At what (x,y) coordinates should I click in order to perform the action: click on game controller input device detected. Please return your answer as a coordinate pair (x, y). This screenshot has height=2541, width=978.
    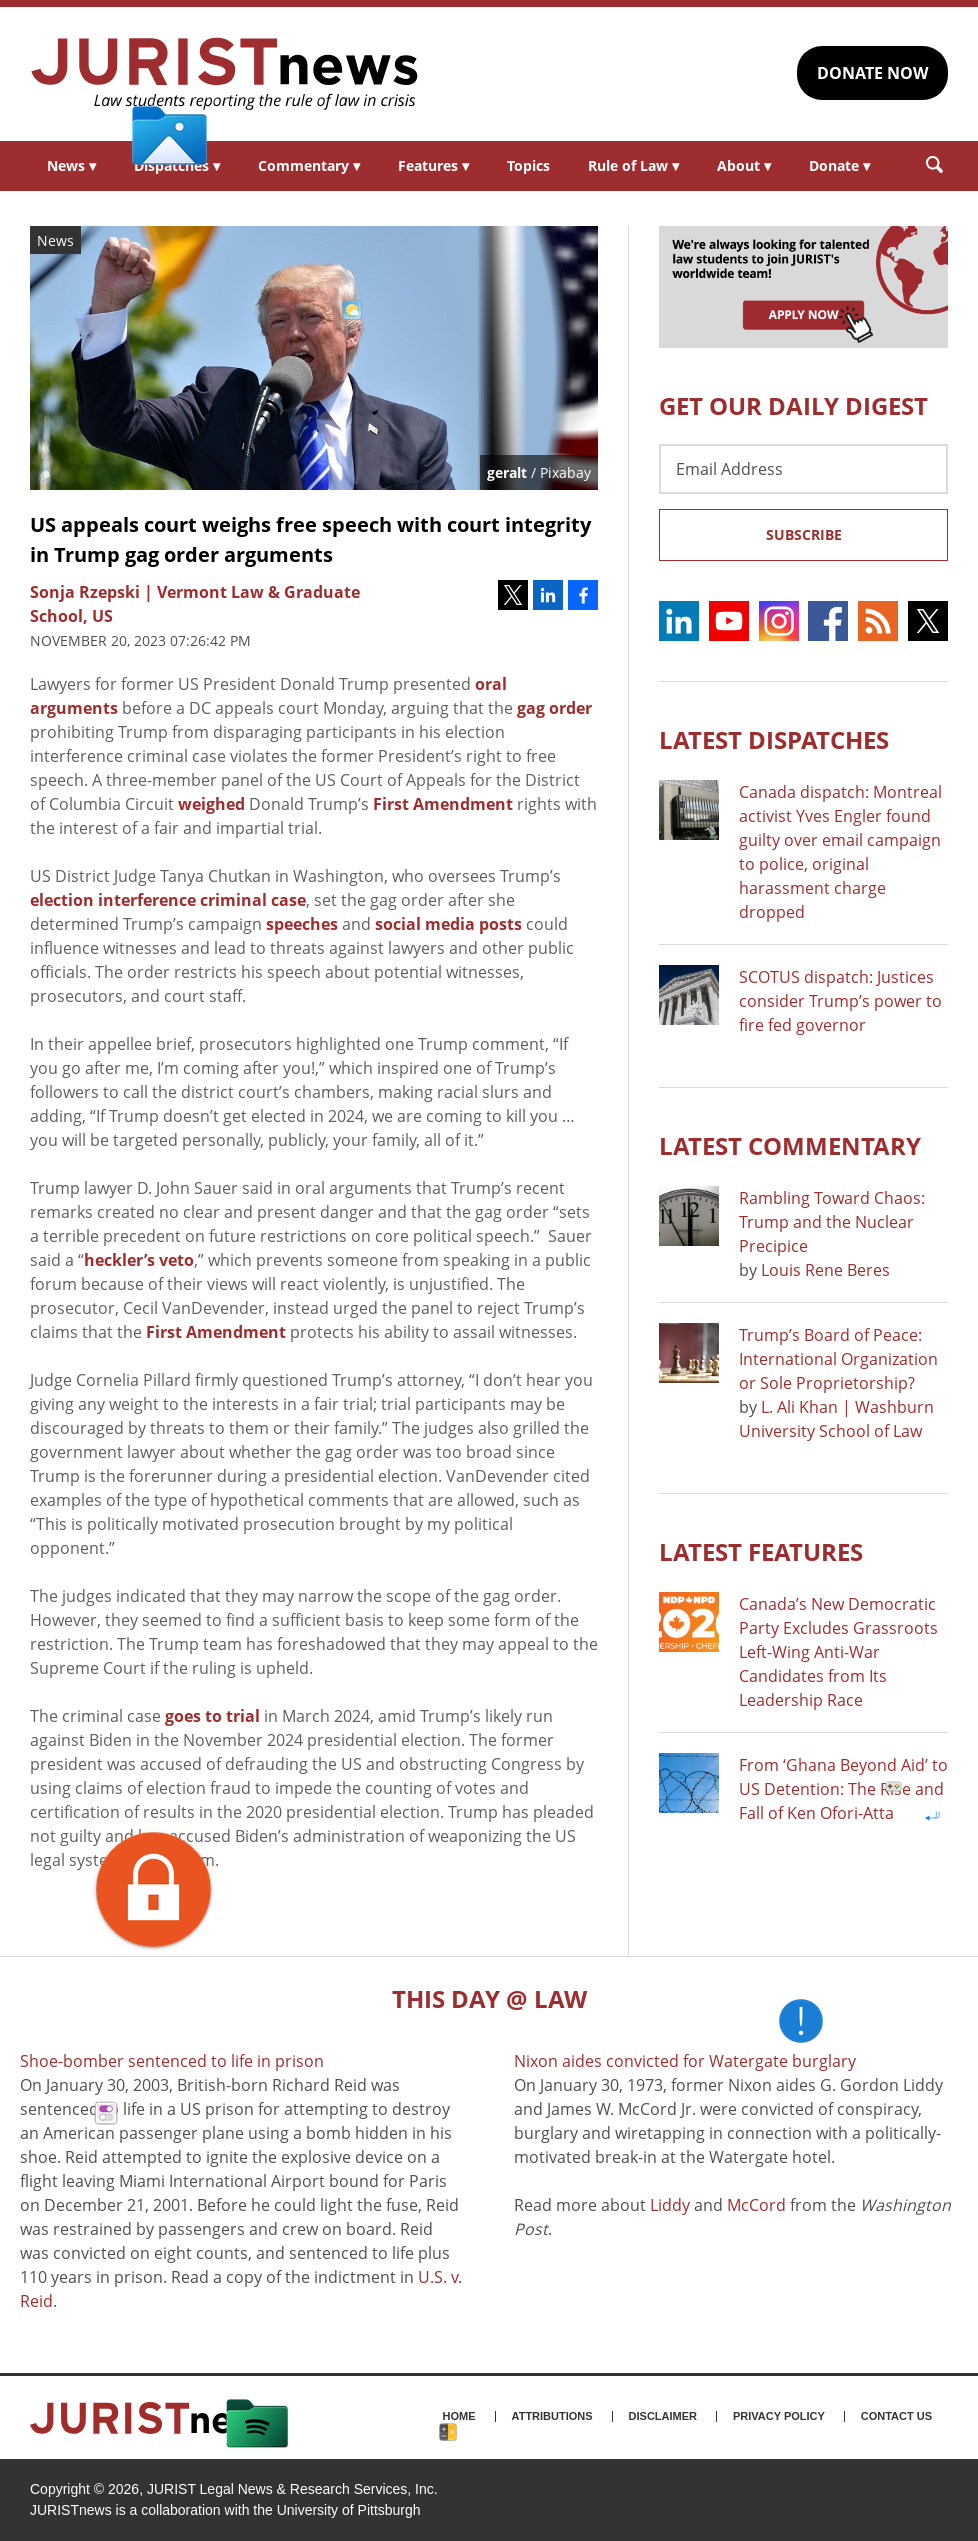
    Looking at the image, I should click on (893, 1786).